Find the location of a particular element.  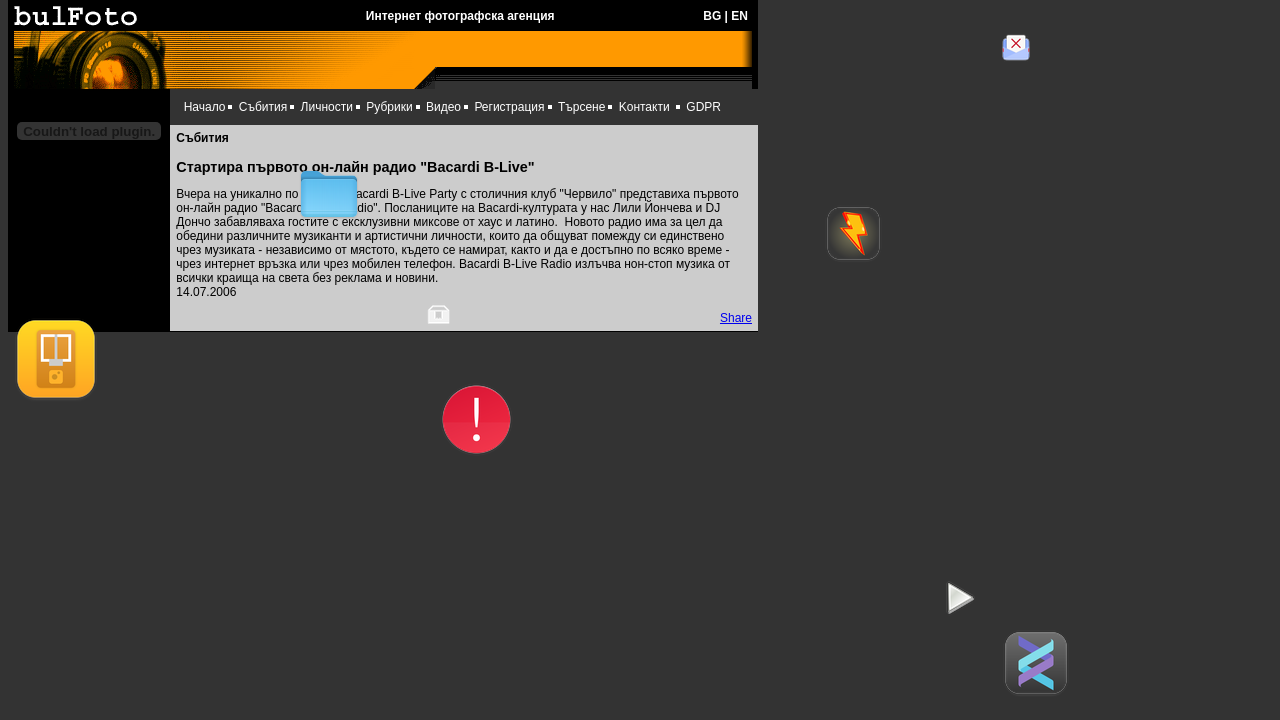

open the helix app is located at coordinates (1036, 663).